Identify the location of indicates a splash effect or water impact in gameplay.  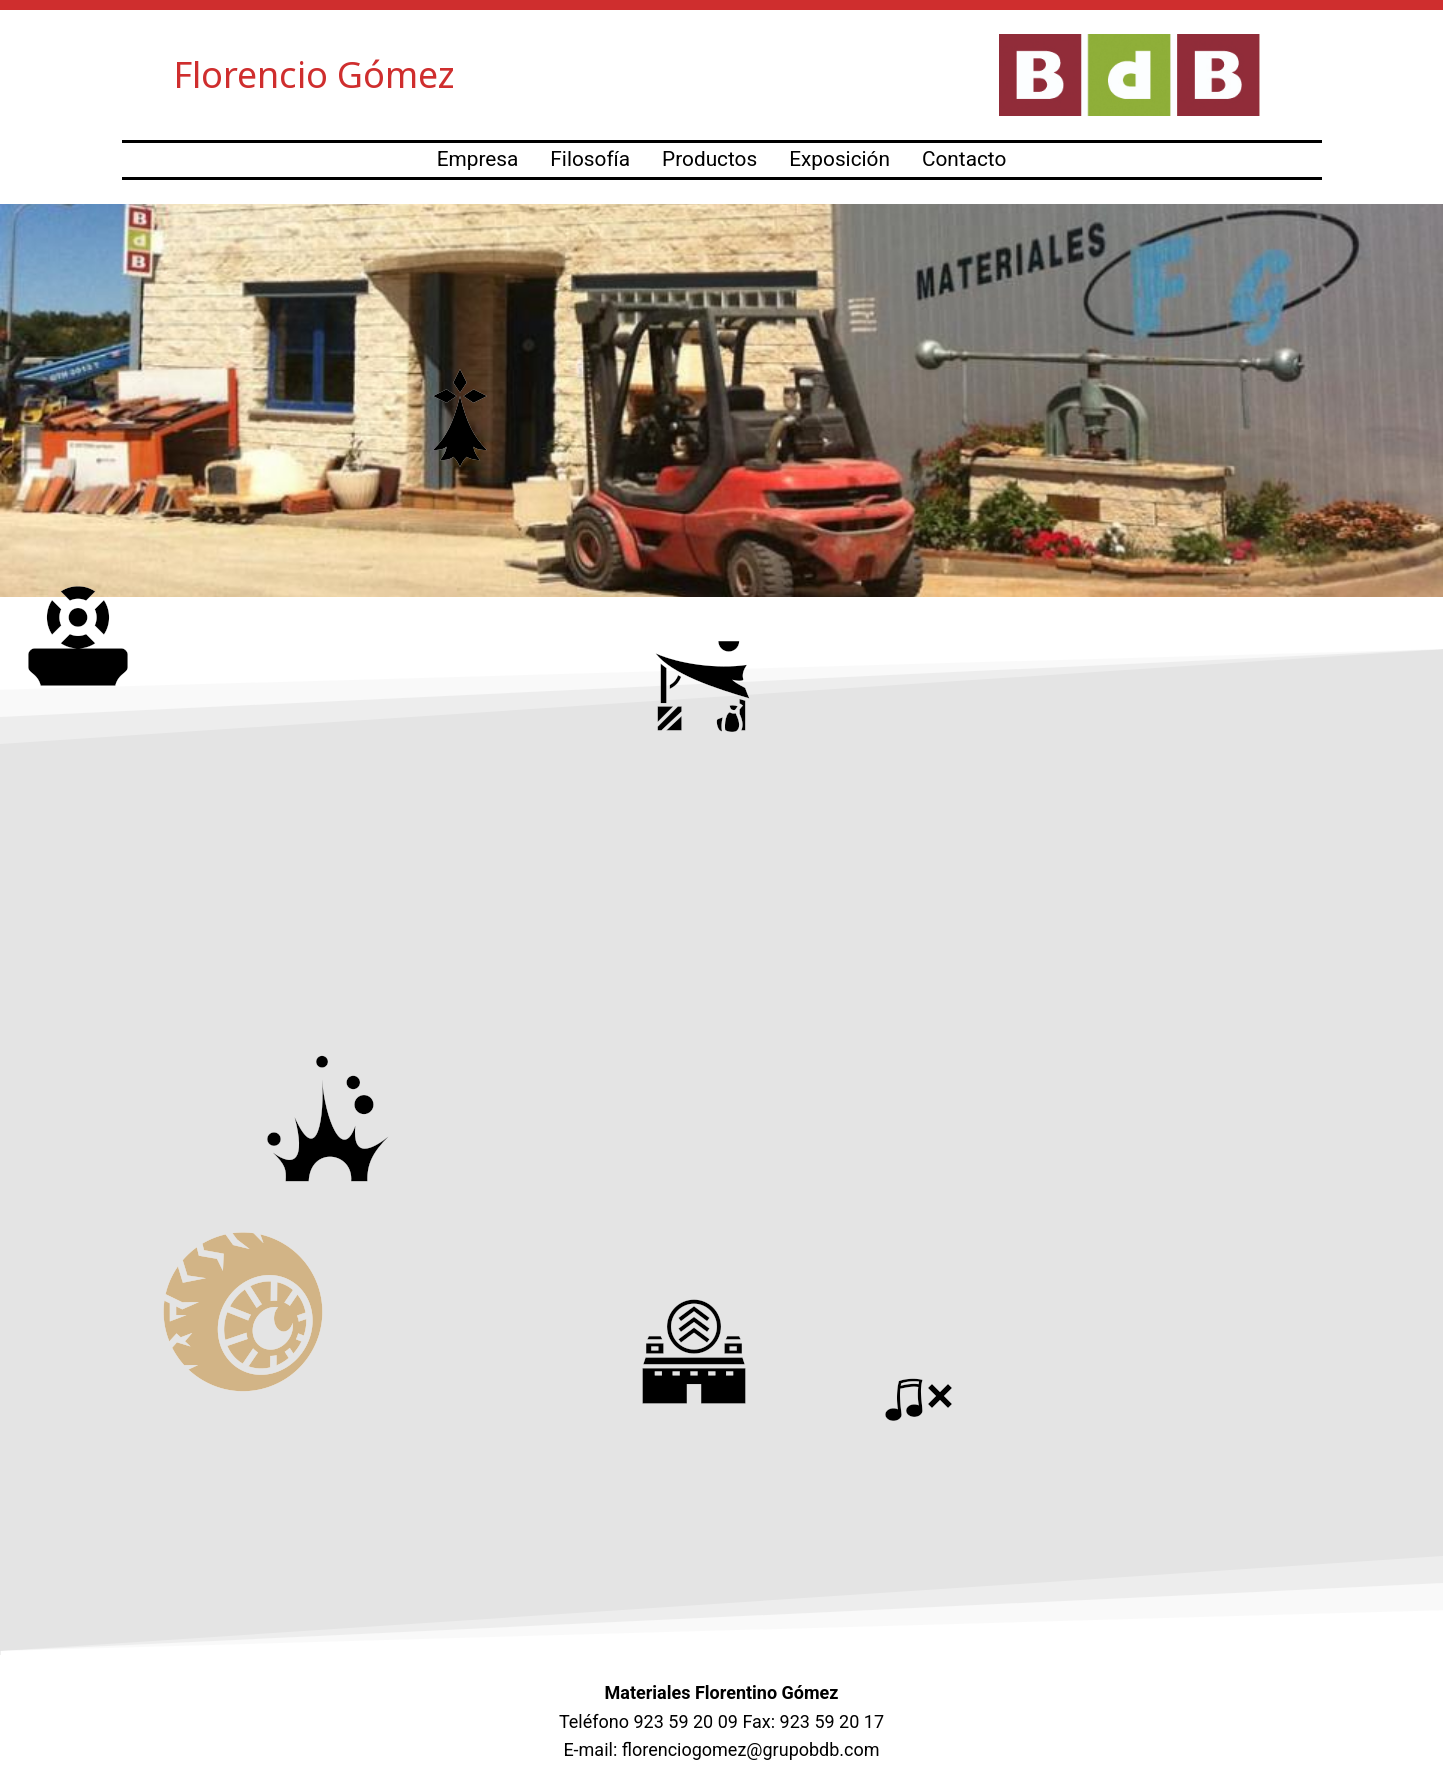
(328, 1119).